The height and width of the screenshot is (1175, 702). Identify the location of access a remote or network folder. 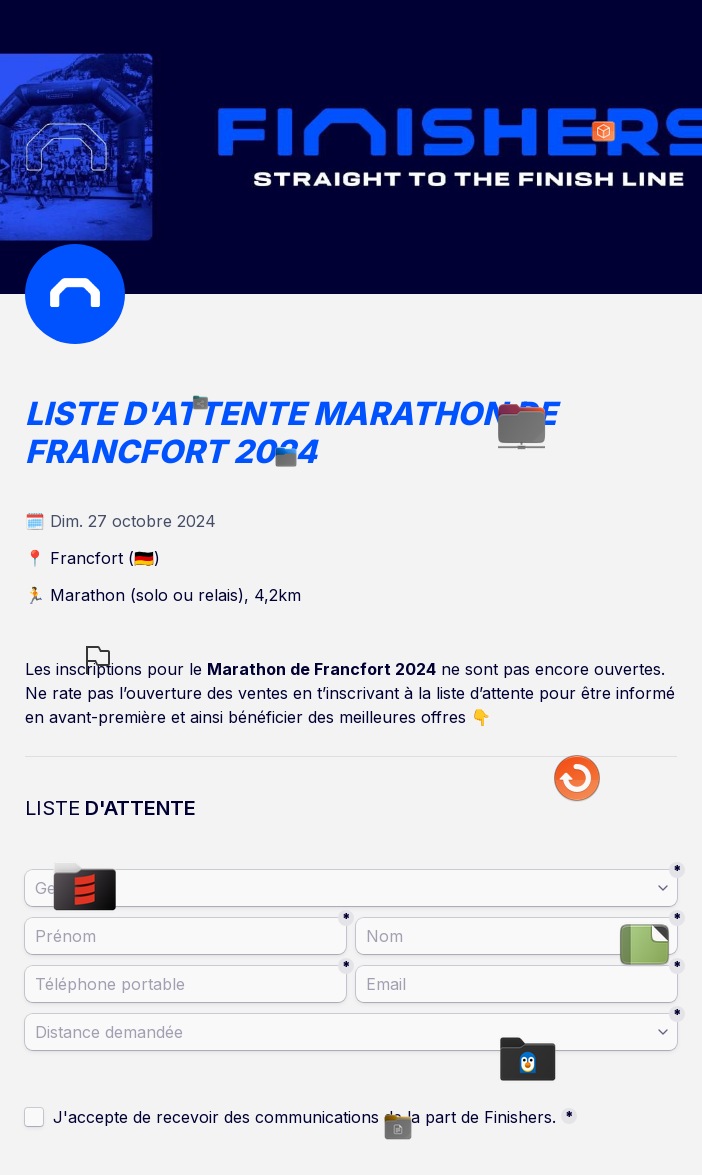
(521, 425).